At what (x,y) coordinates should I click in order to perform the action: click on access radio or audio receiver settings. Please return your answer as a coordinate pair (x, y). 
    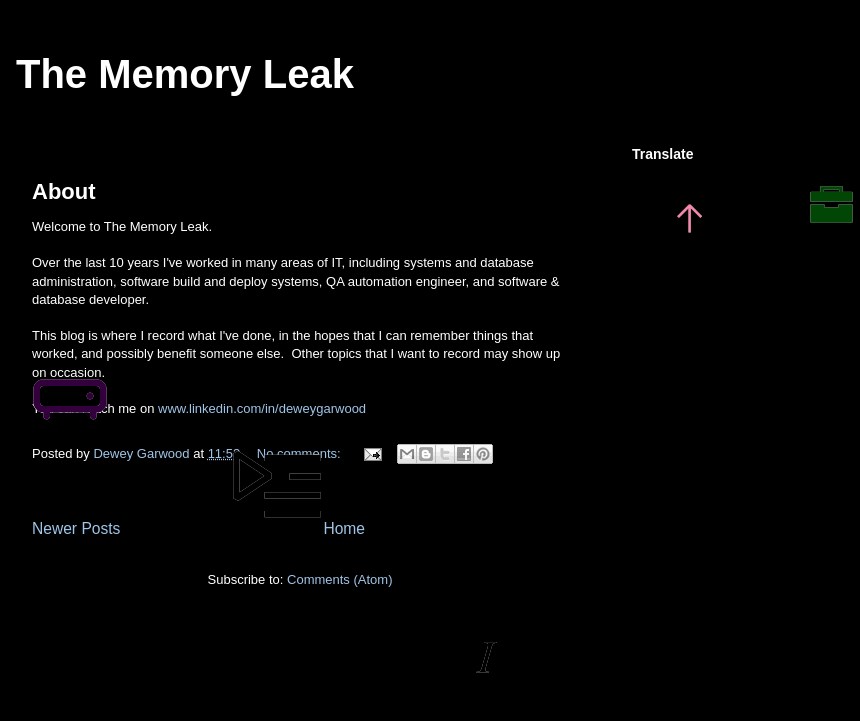
    Looking at the image, I should click on (70, 396).